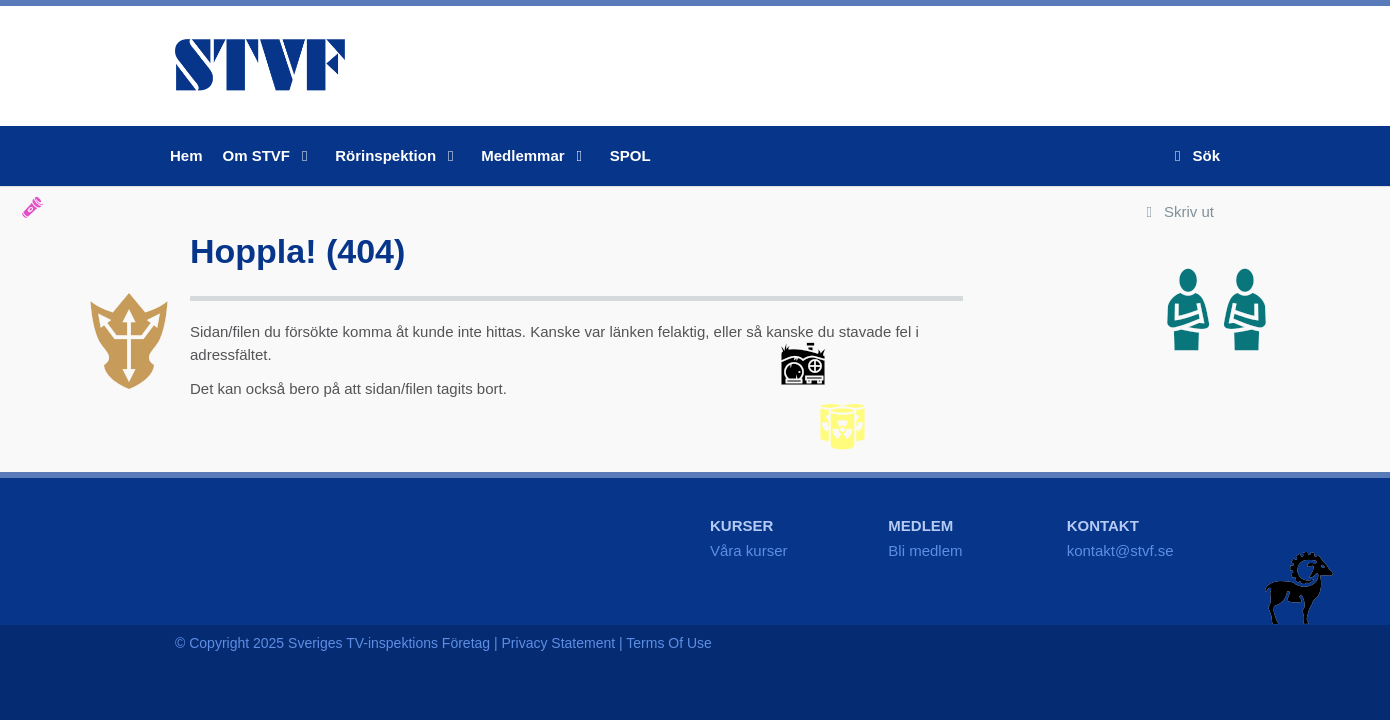 This screenshot has height=720, width=1390. Describe the element at coordinates (842, 426) in the screenshot. I see `indicates hazardous or radioactive materials in a game context` at that location.